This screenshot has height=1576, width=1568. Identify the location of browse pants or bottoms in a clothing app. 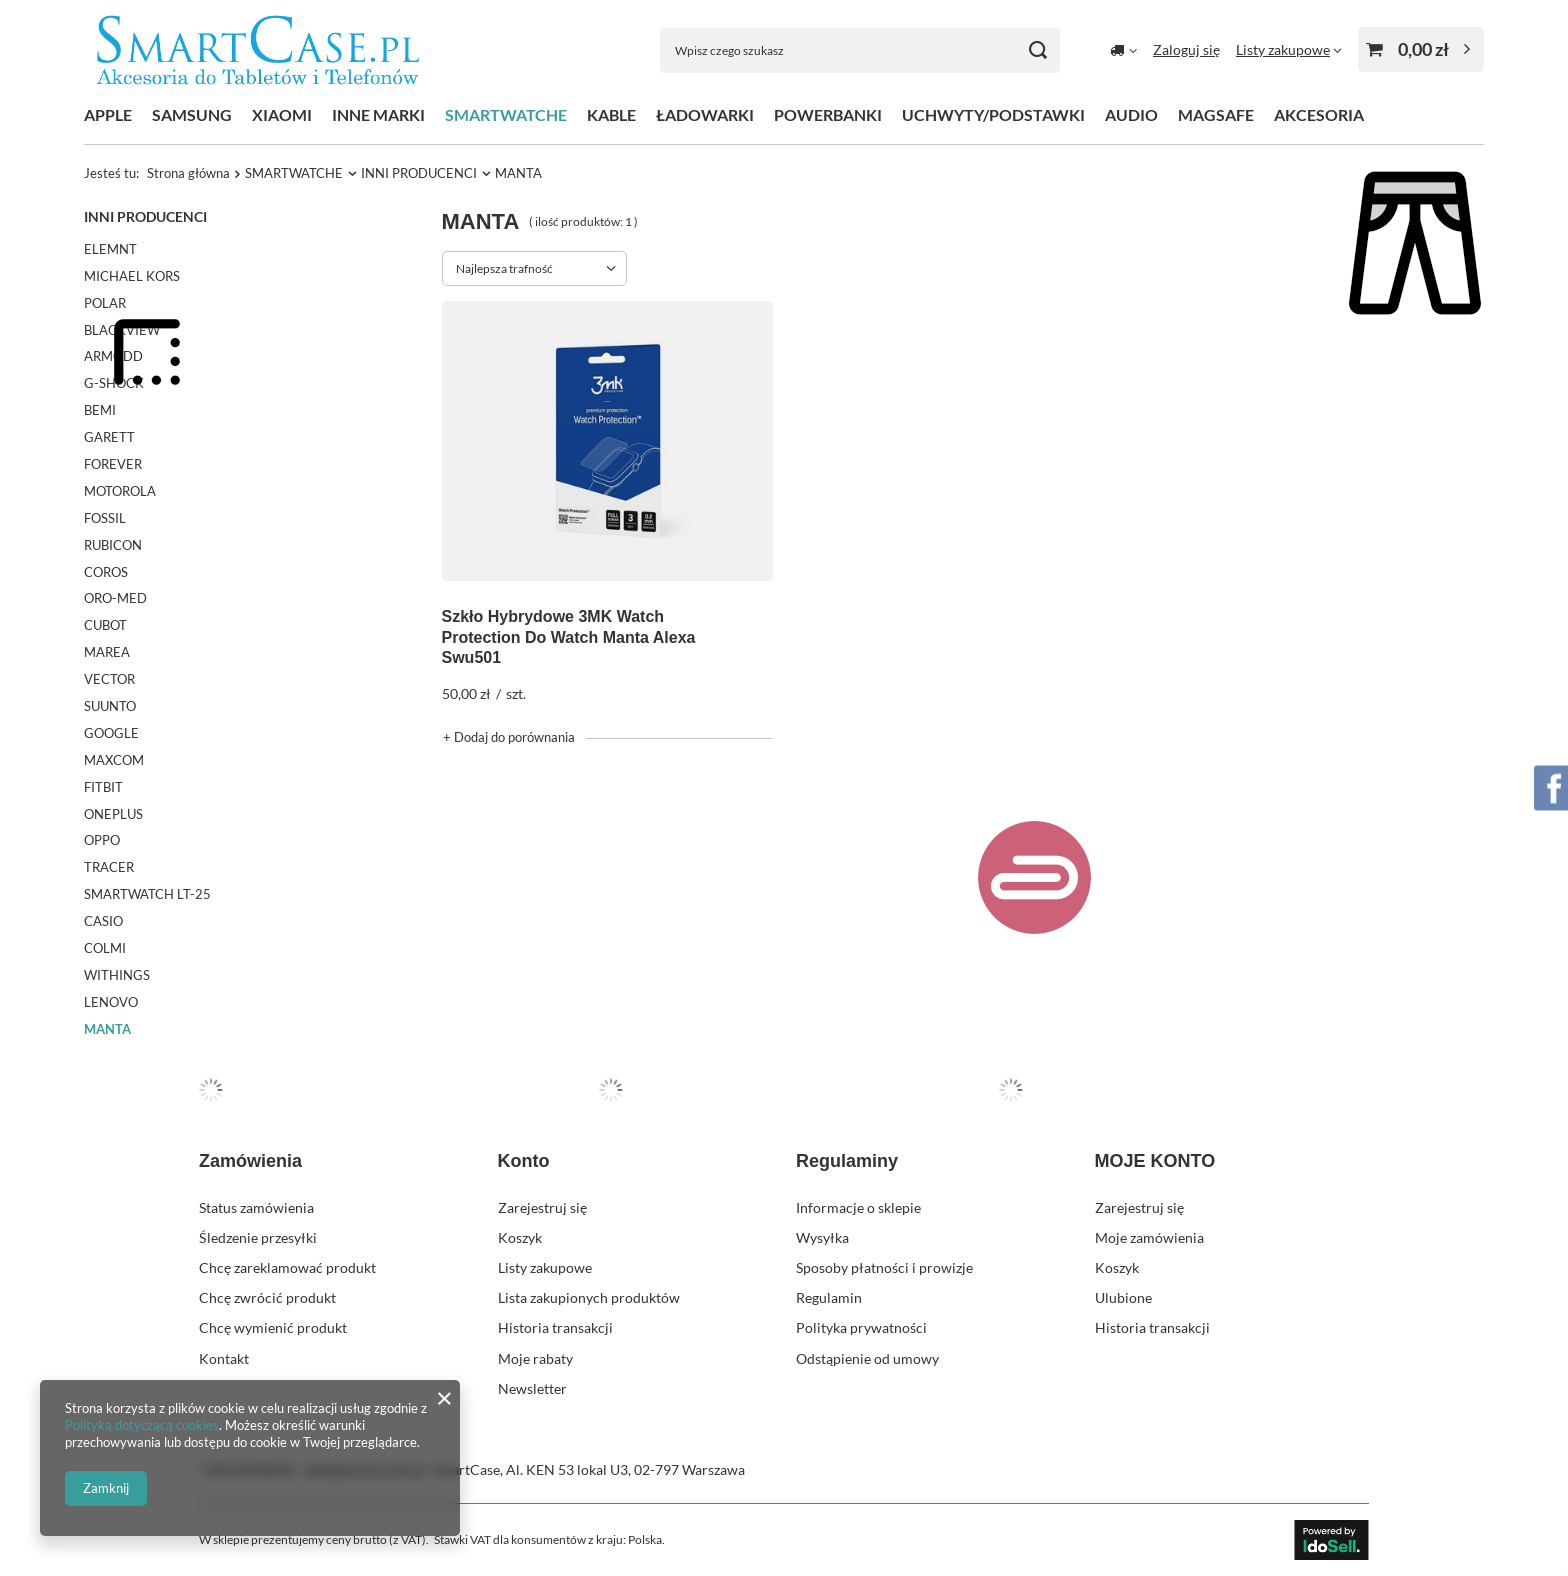
(1415, 243).